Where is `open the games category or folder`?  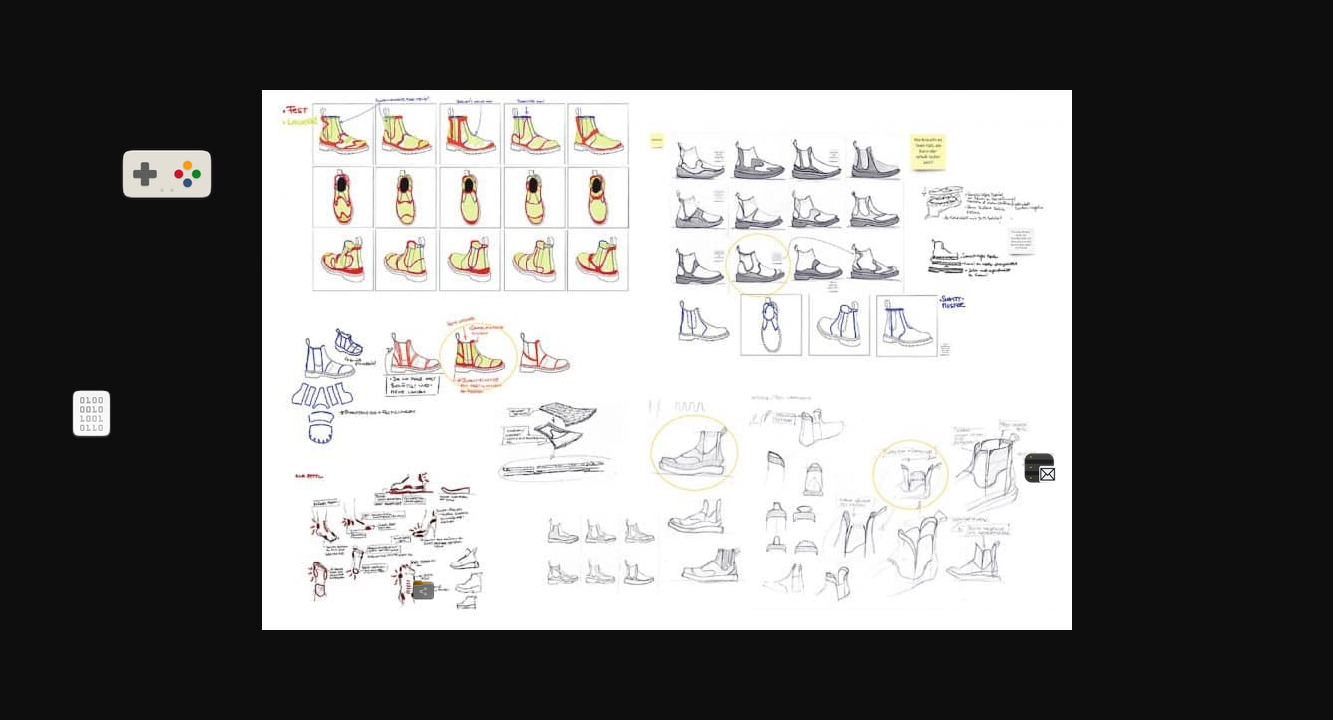 open the games category or folder is located at coordinates (167, 174).